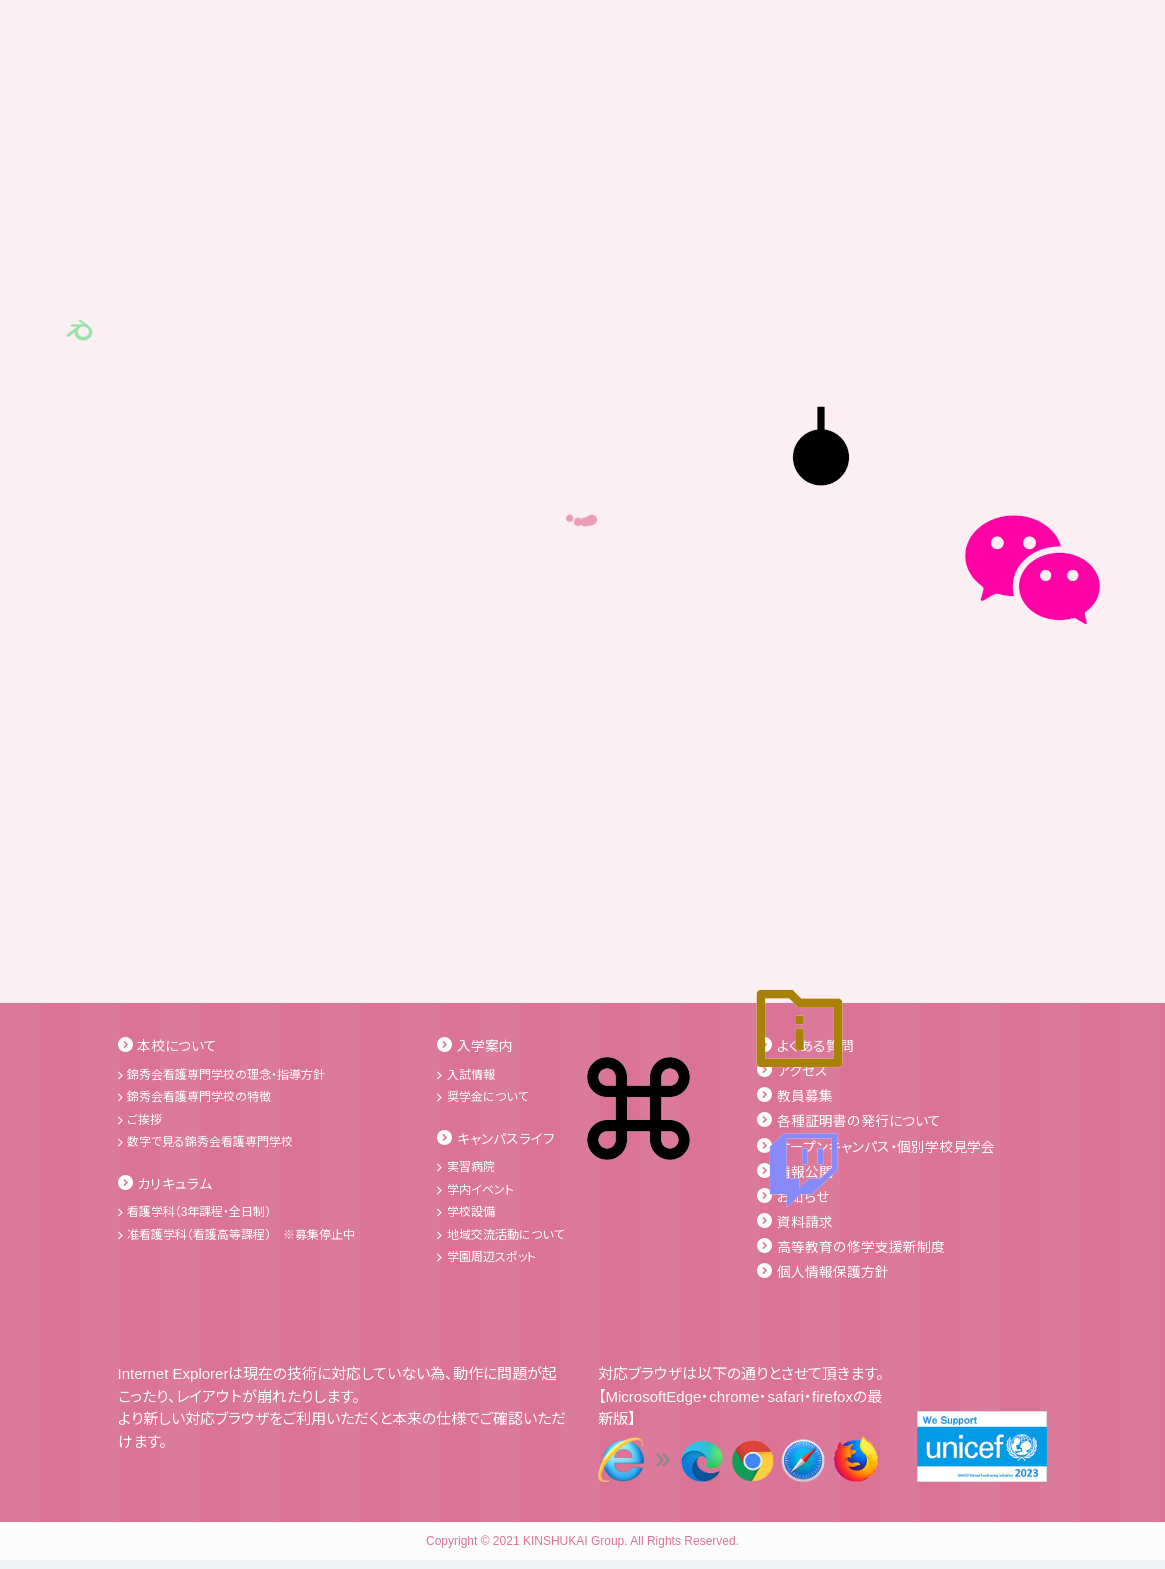 The width and height of the screenshot is (1165, 1569). Describe the element at coordinates (1032, 570) in the screenshot. I see `open wechat messaging app` at that location.